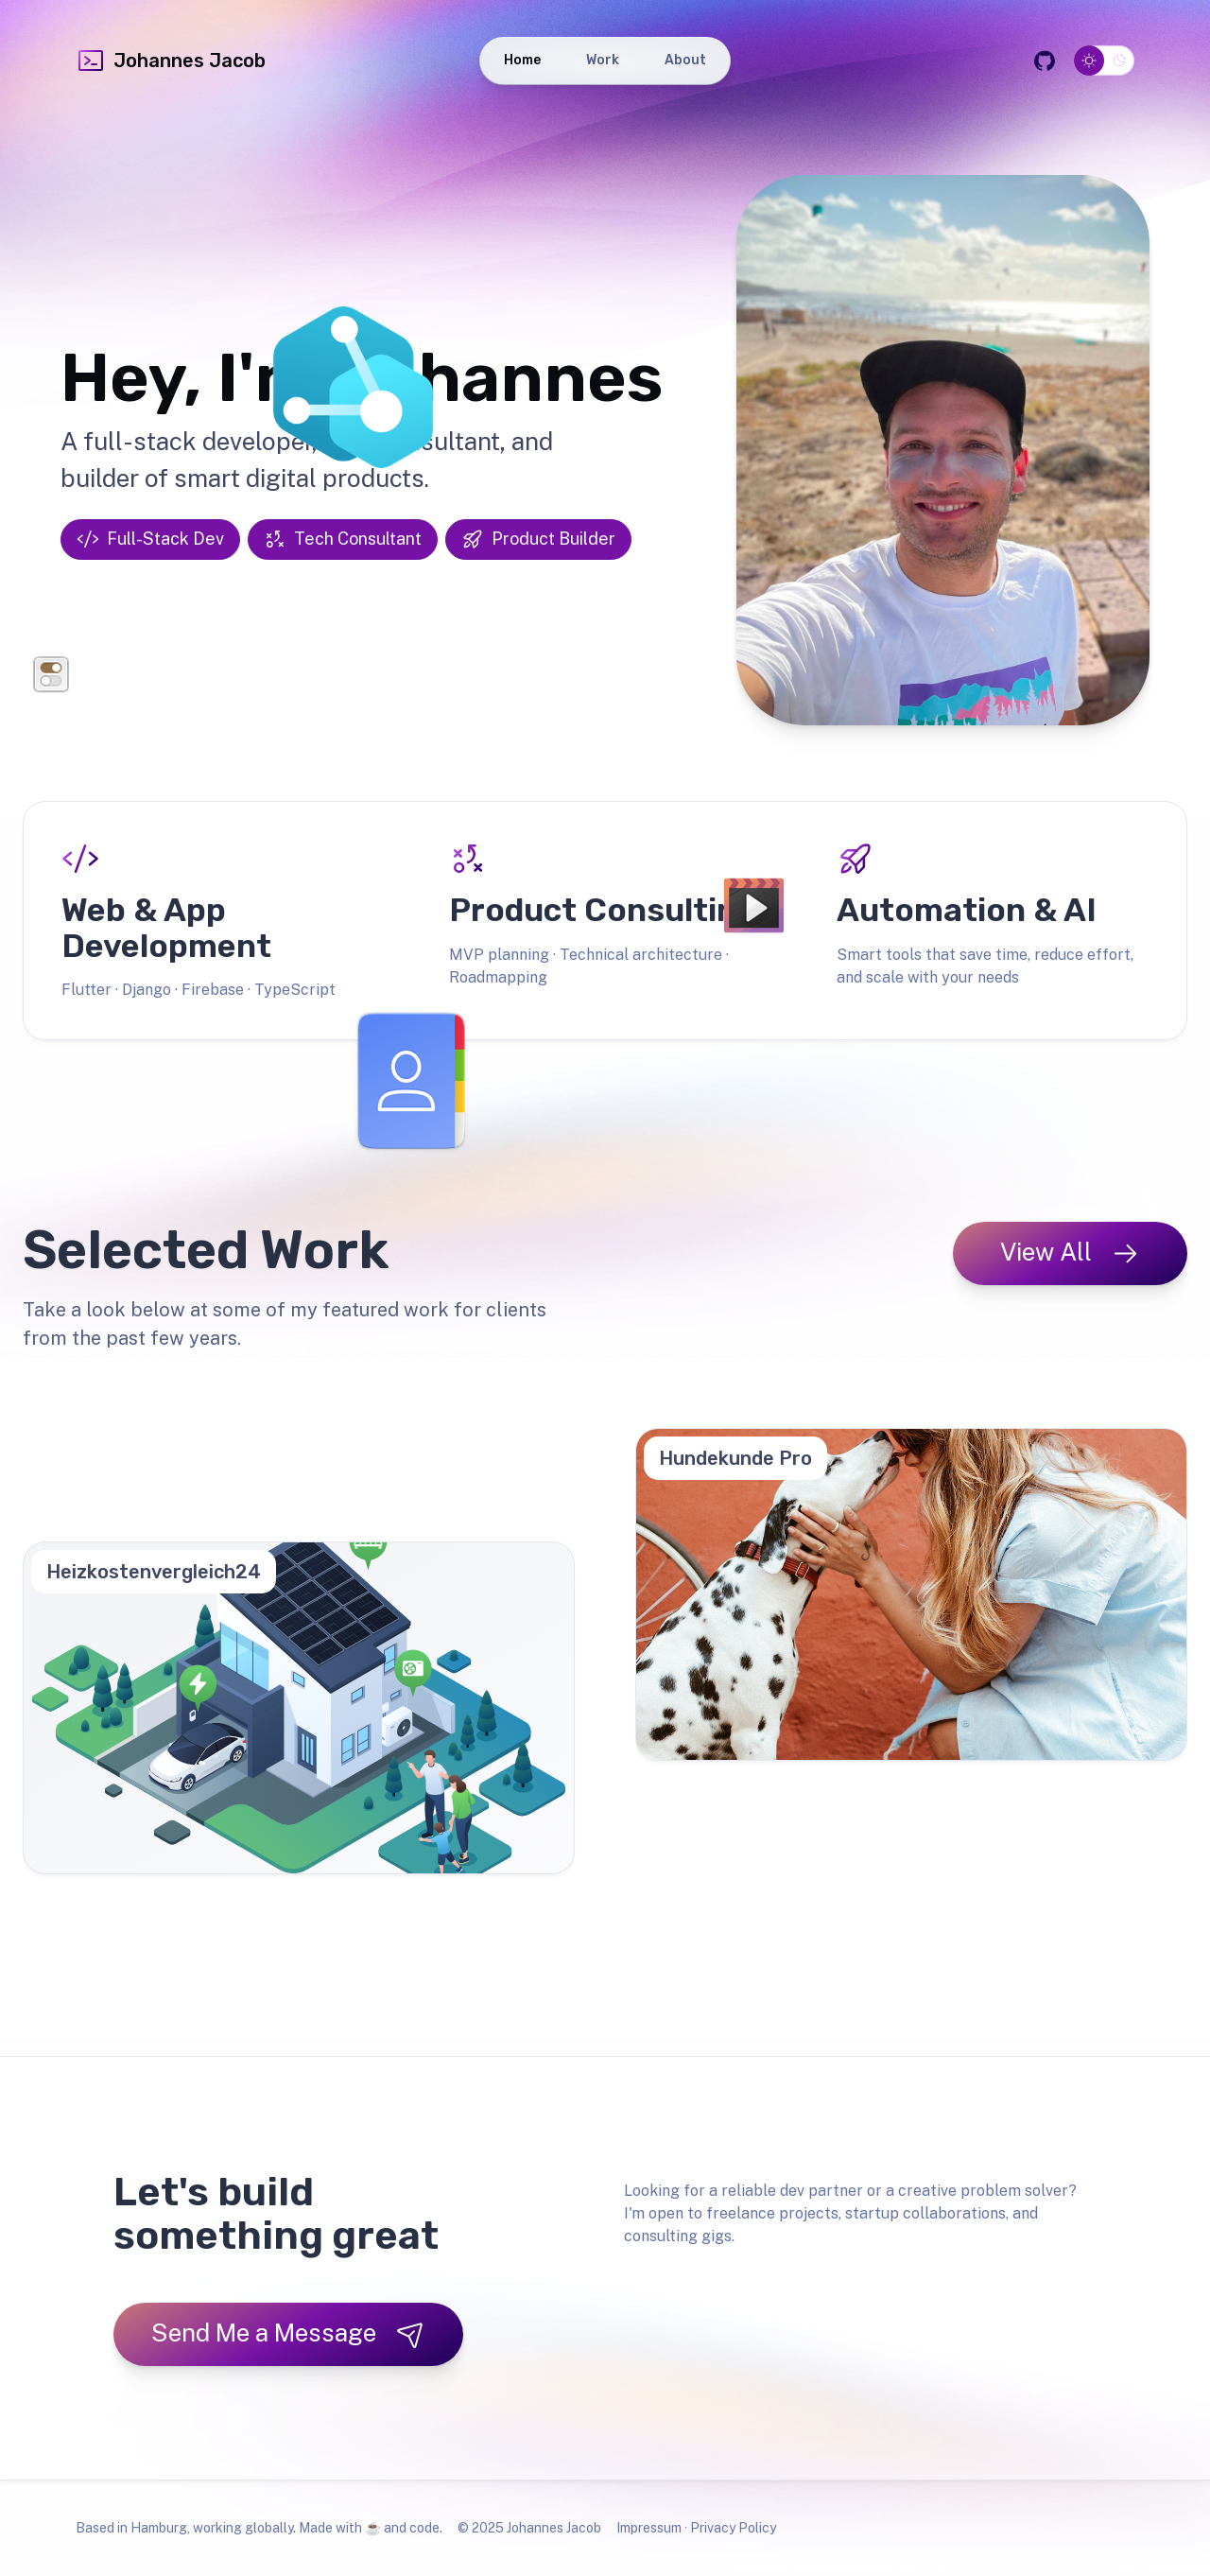  I want to click on open the twins app for managing paired or linked items, so click(353, 387).